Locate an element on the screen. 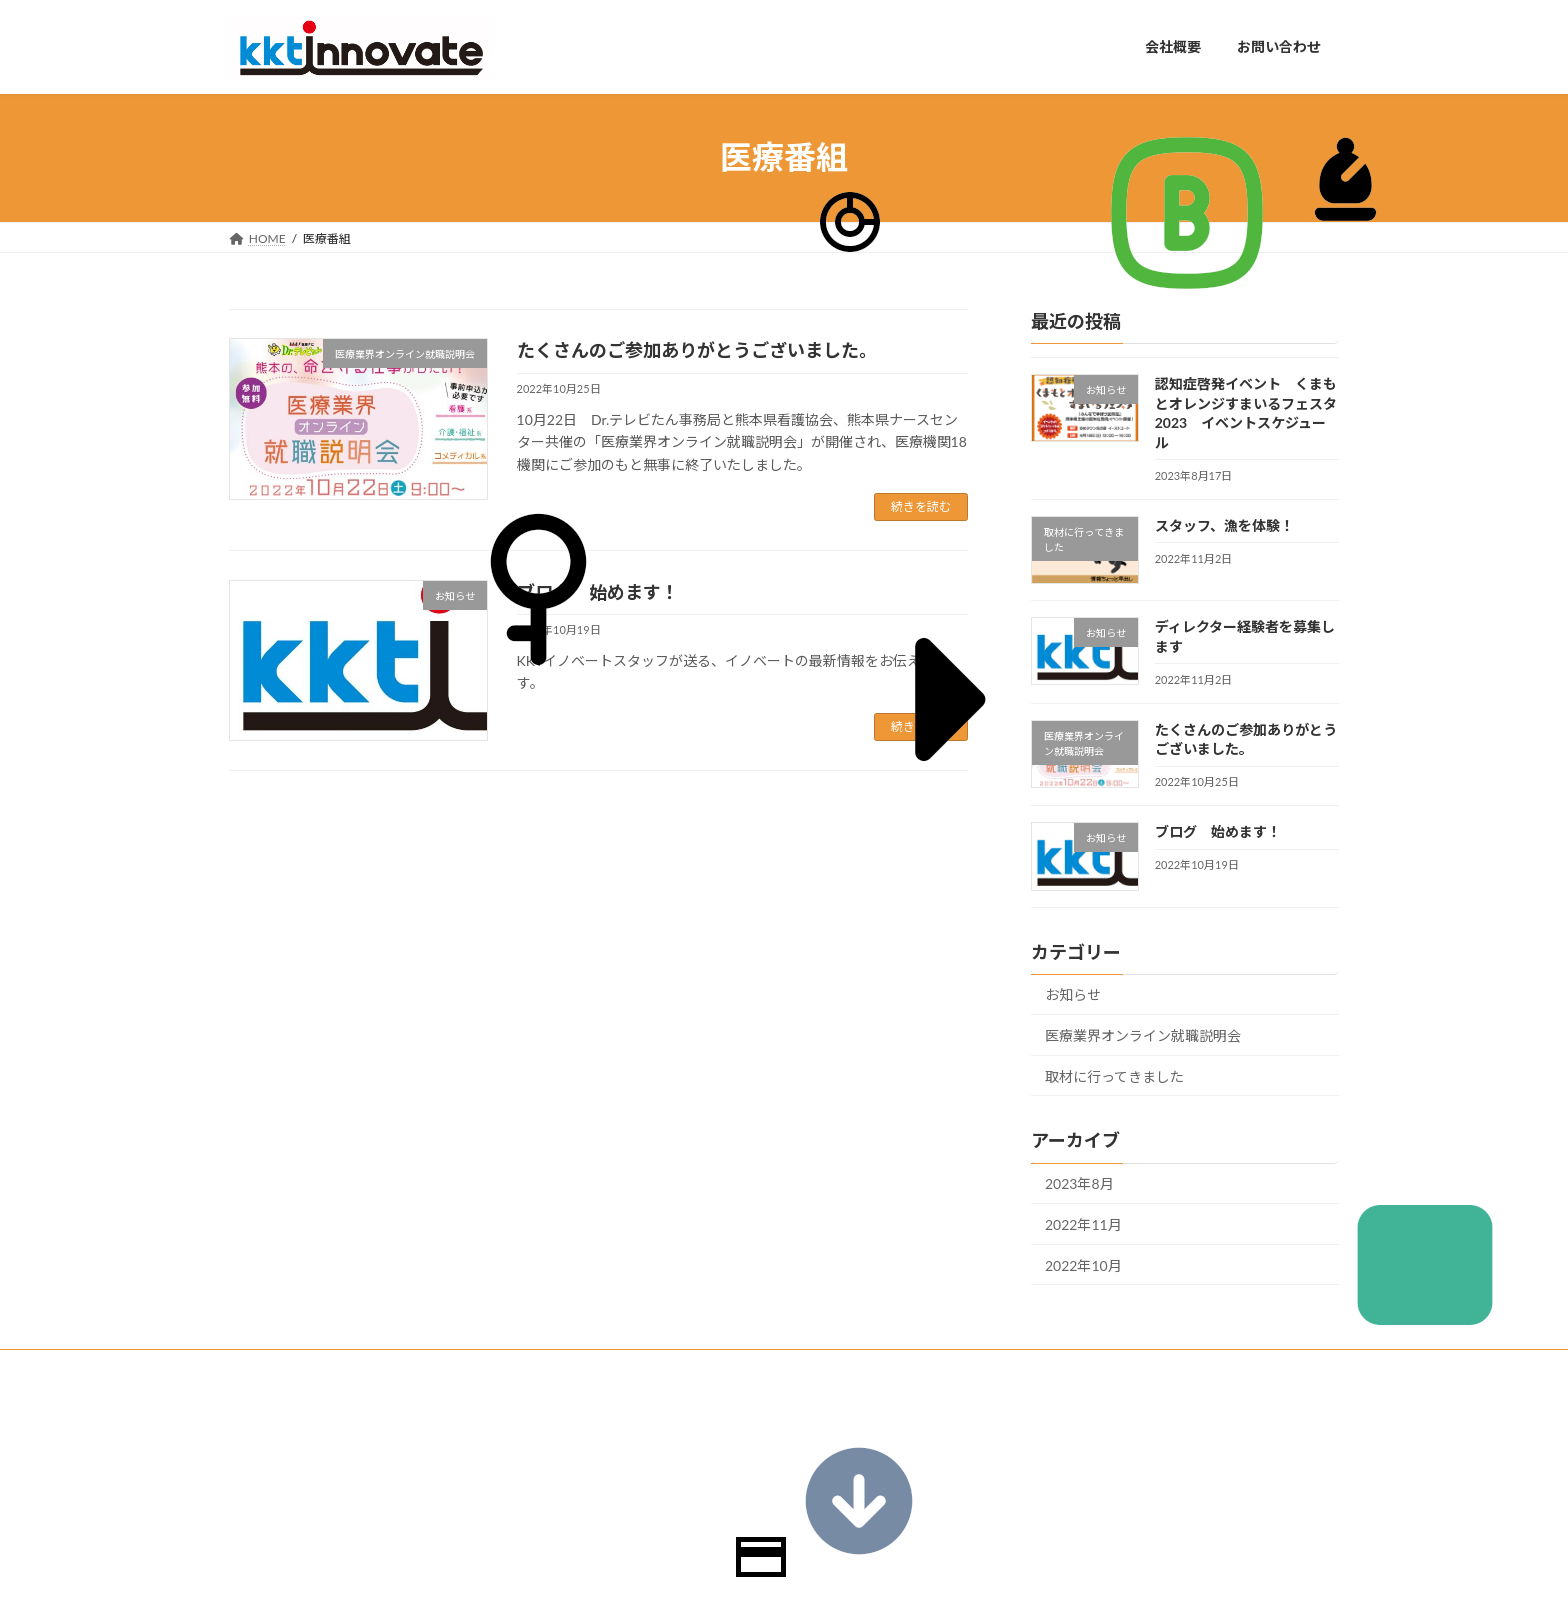  view donut chart analytics is located at coordinates (850, 222).